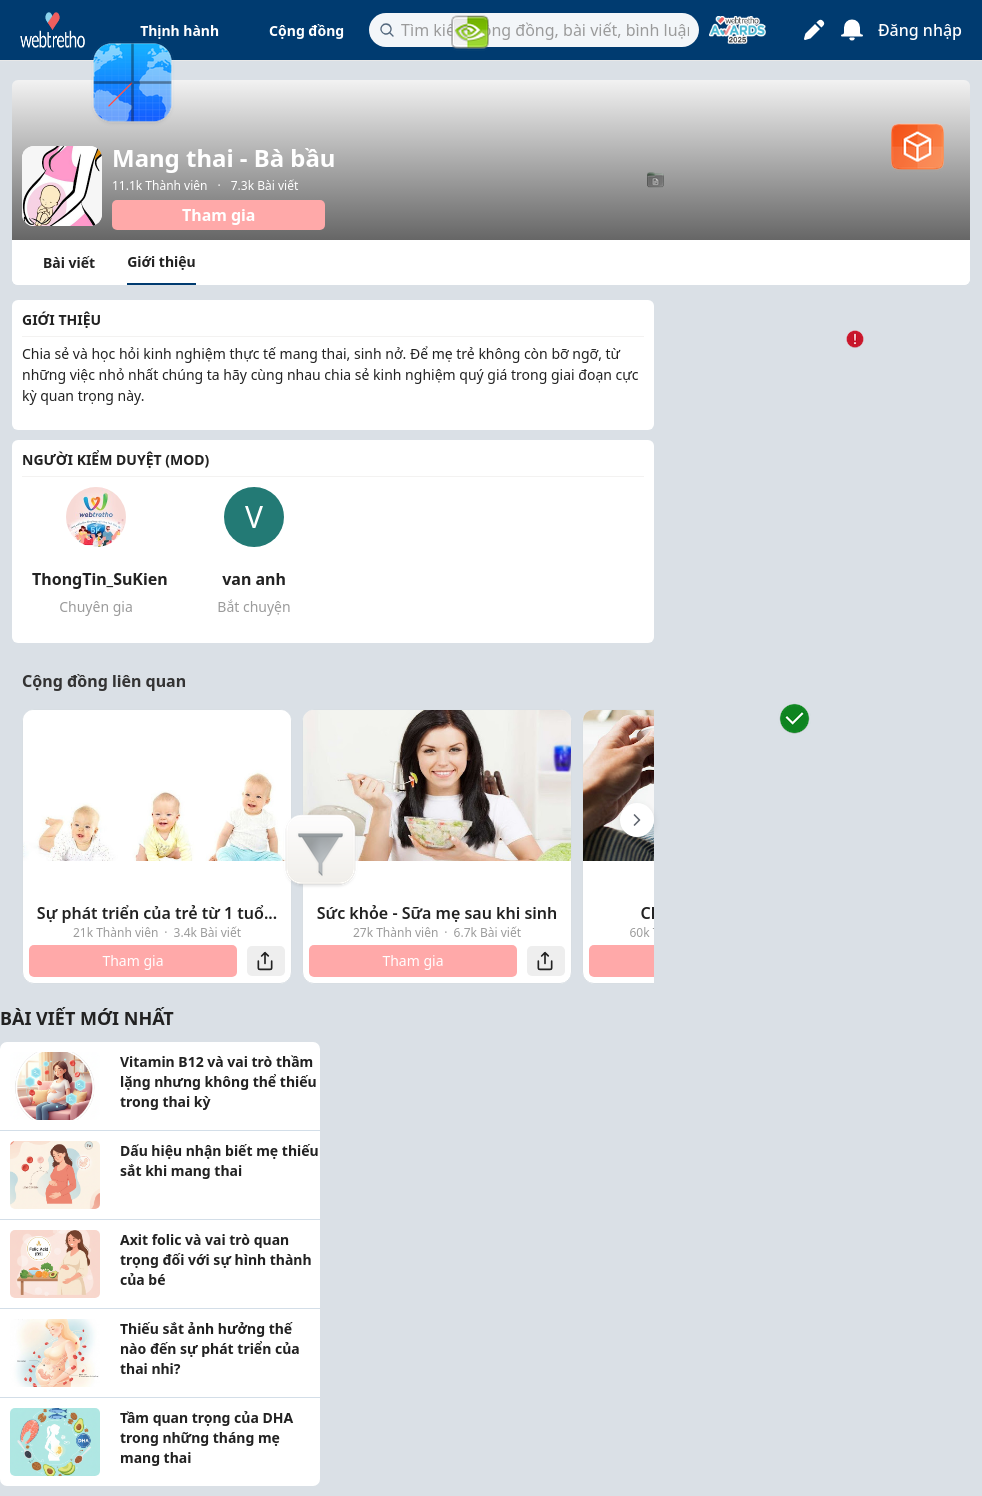 The image size is (982, 1496). Describe the element at coordinates (855, 339) in the screenshot. I see `indicates a critical error or dangerous action` at that location.